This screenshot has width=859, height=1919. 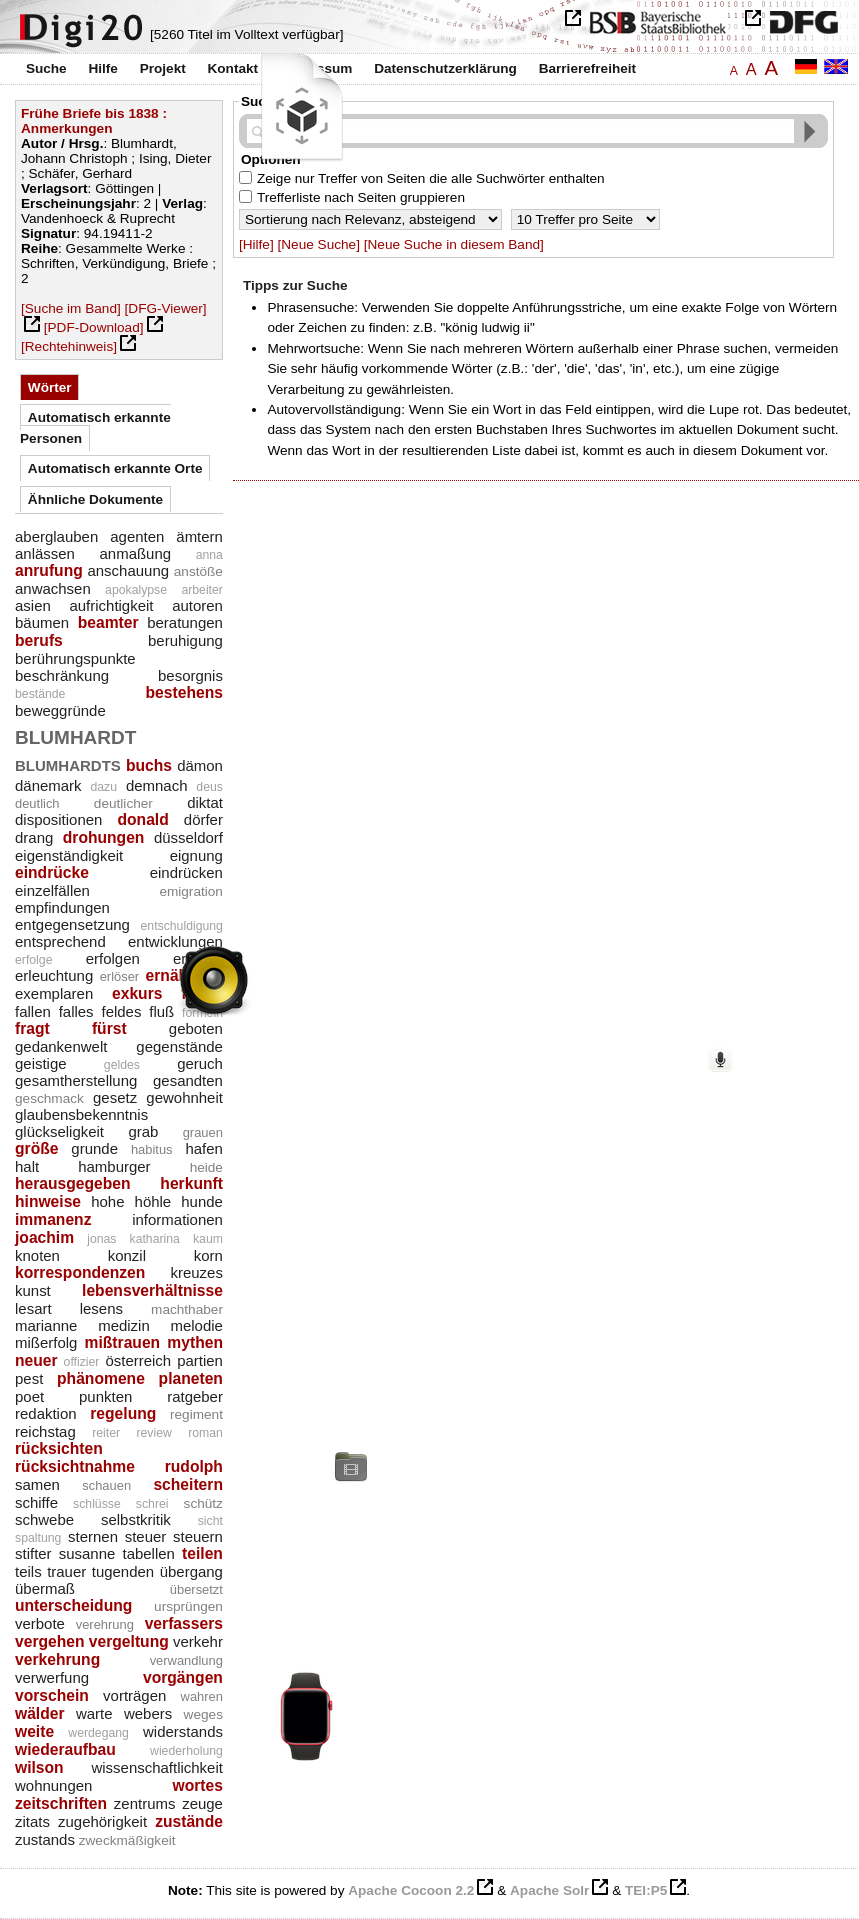 What do you see at coordinates (305, 1716) in the screenshot?
I see `apple watch series 6 with red case` at bounding box center [305, 1716].